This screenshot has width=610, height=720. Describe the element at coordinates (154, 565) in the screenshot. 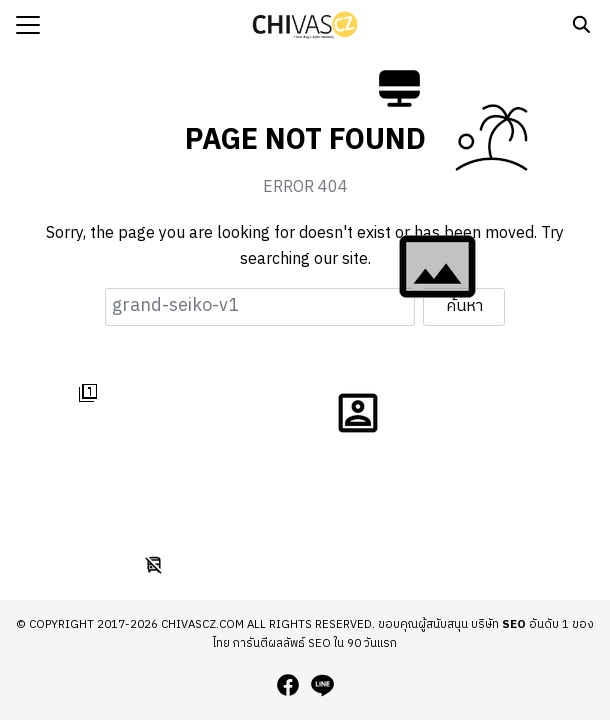

I see `indicates transfers are not available at this stop` at that location.